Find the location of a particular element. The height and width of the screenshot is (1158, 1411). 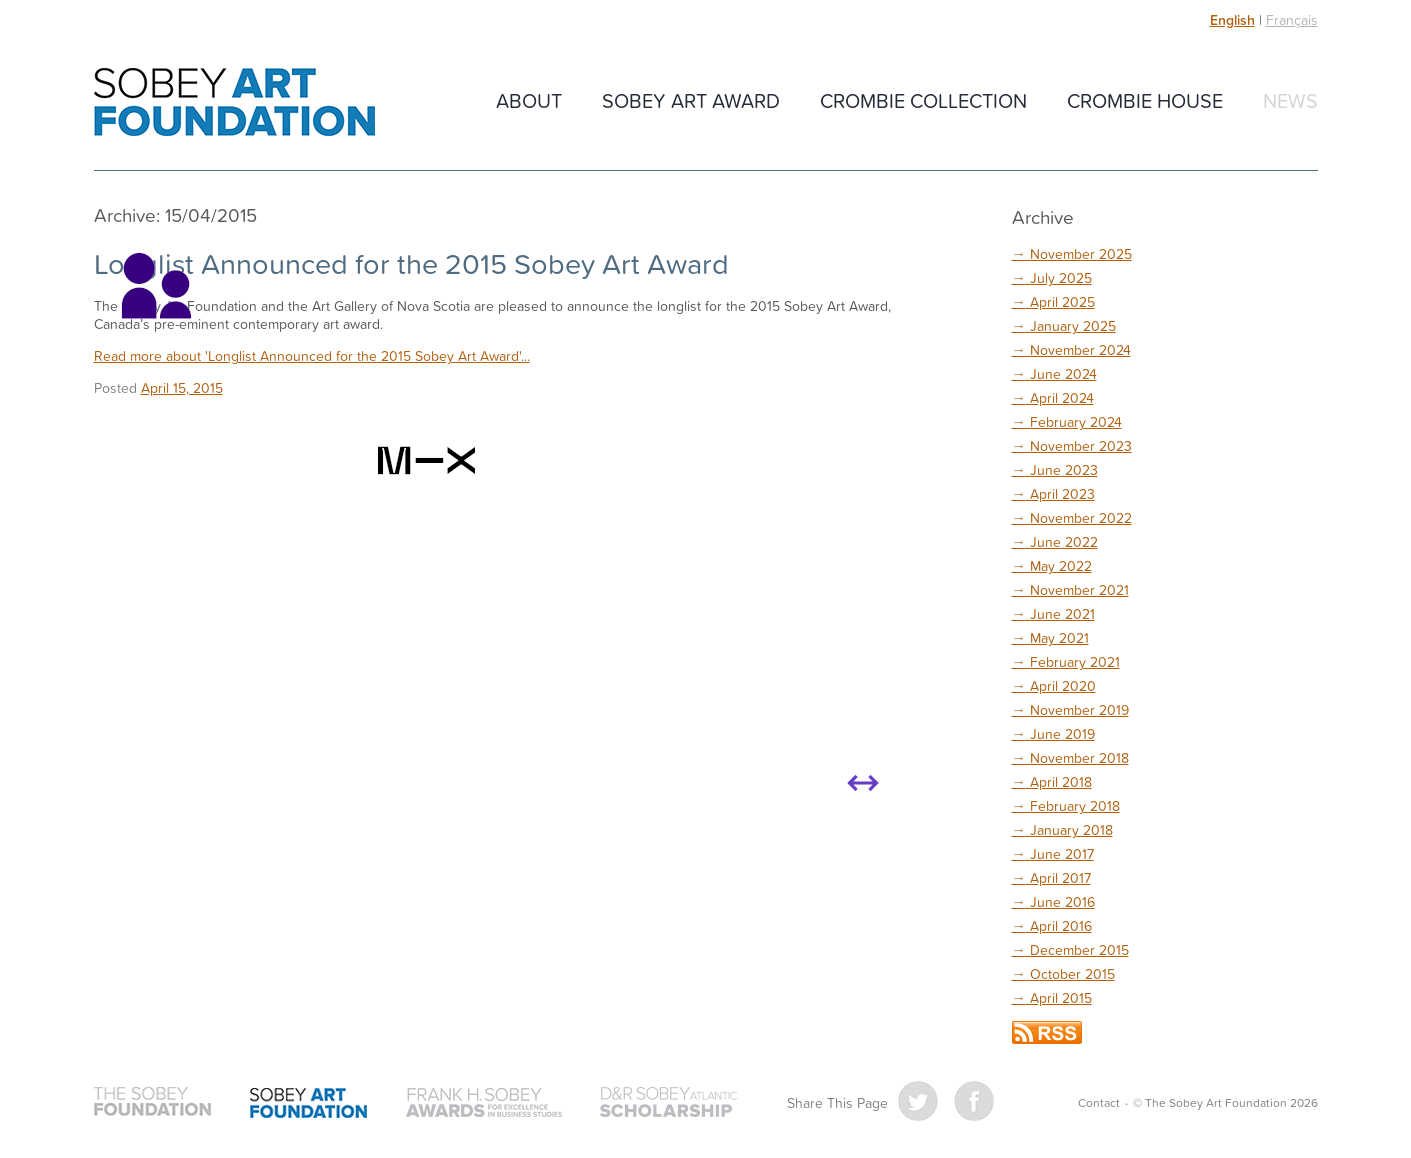

open mixcloud app or website is located at coordinates (426, 460).